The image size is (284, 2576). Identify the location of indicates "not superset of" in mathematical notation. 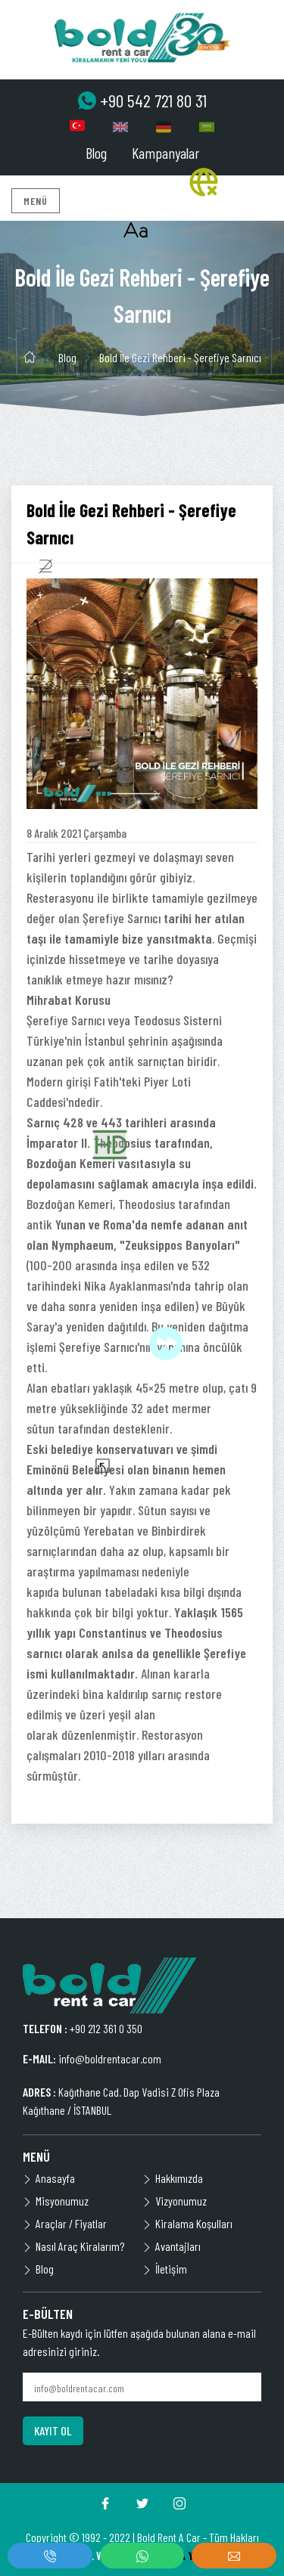
(45, 566).